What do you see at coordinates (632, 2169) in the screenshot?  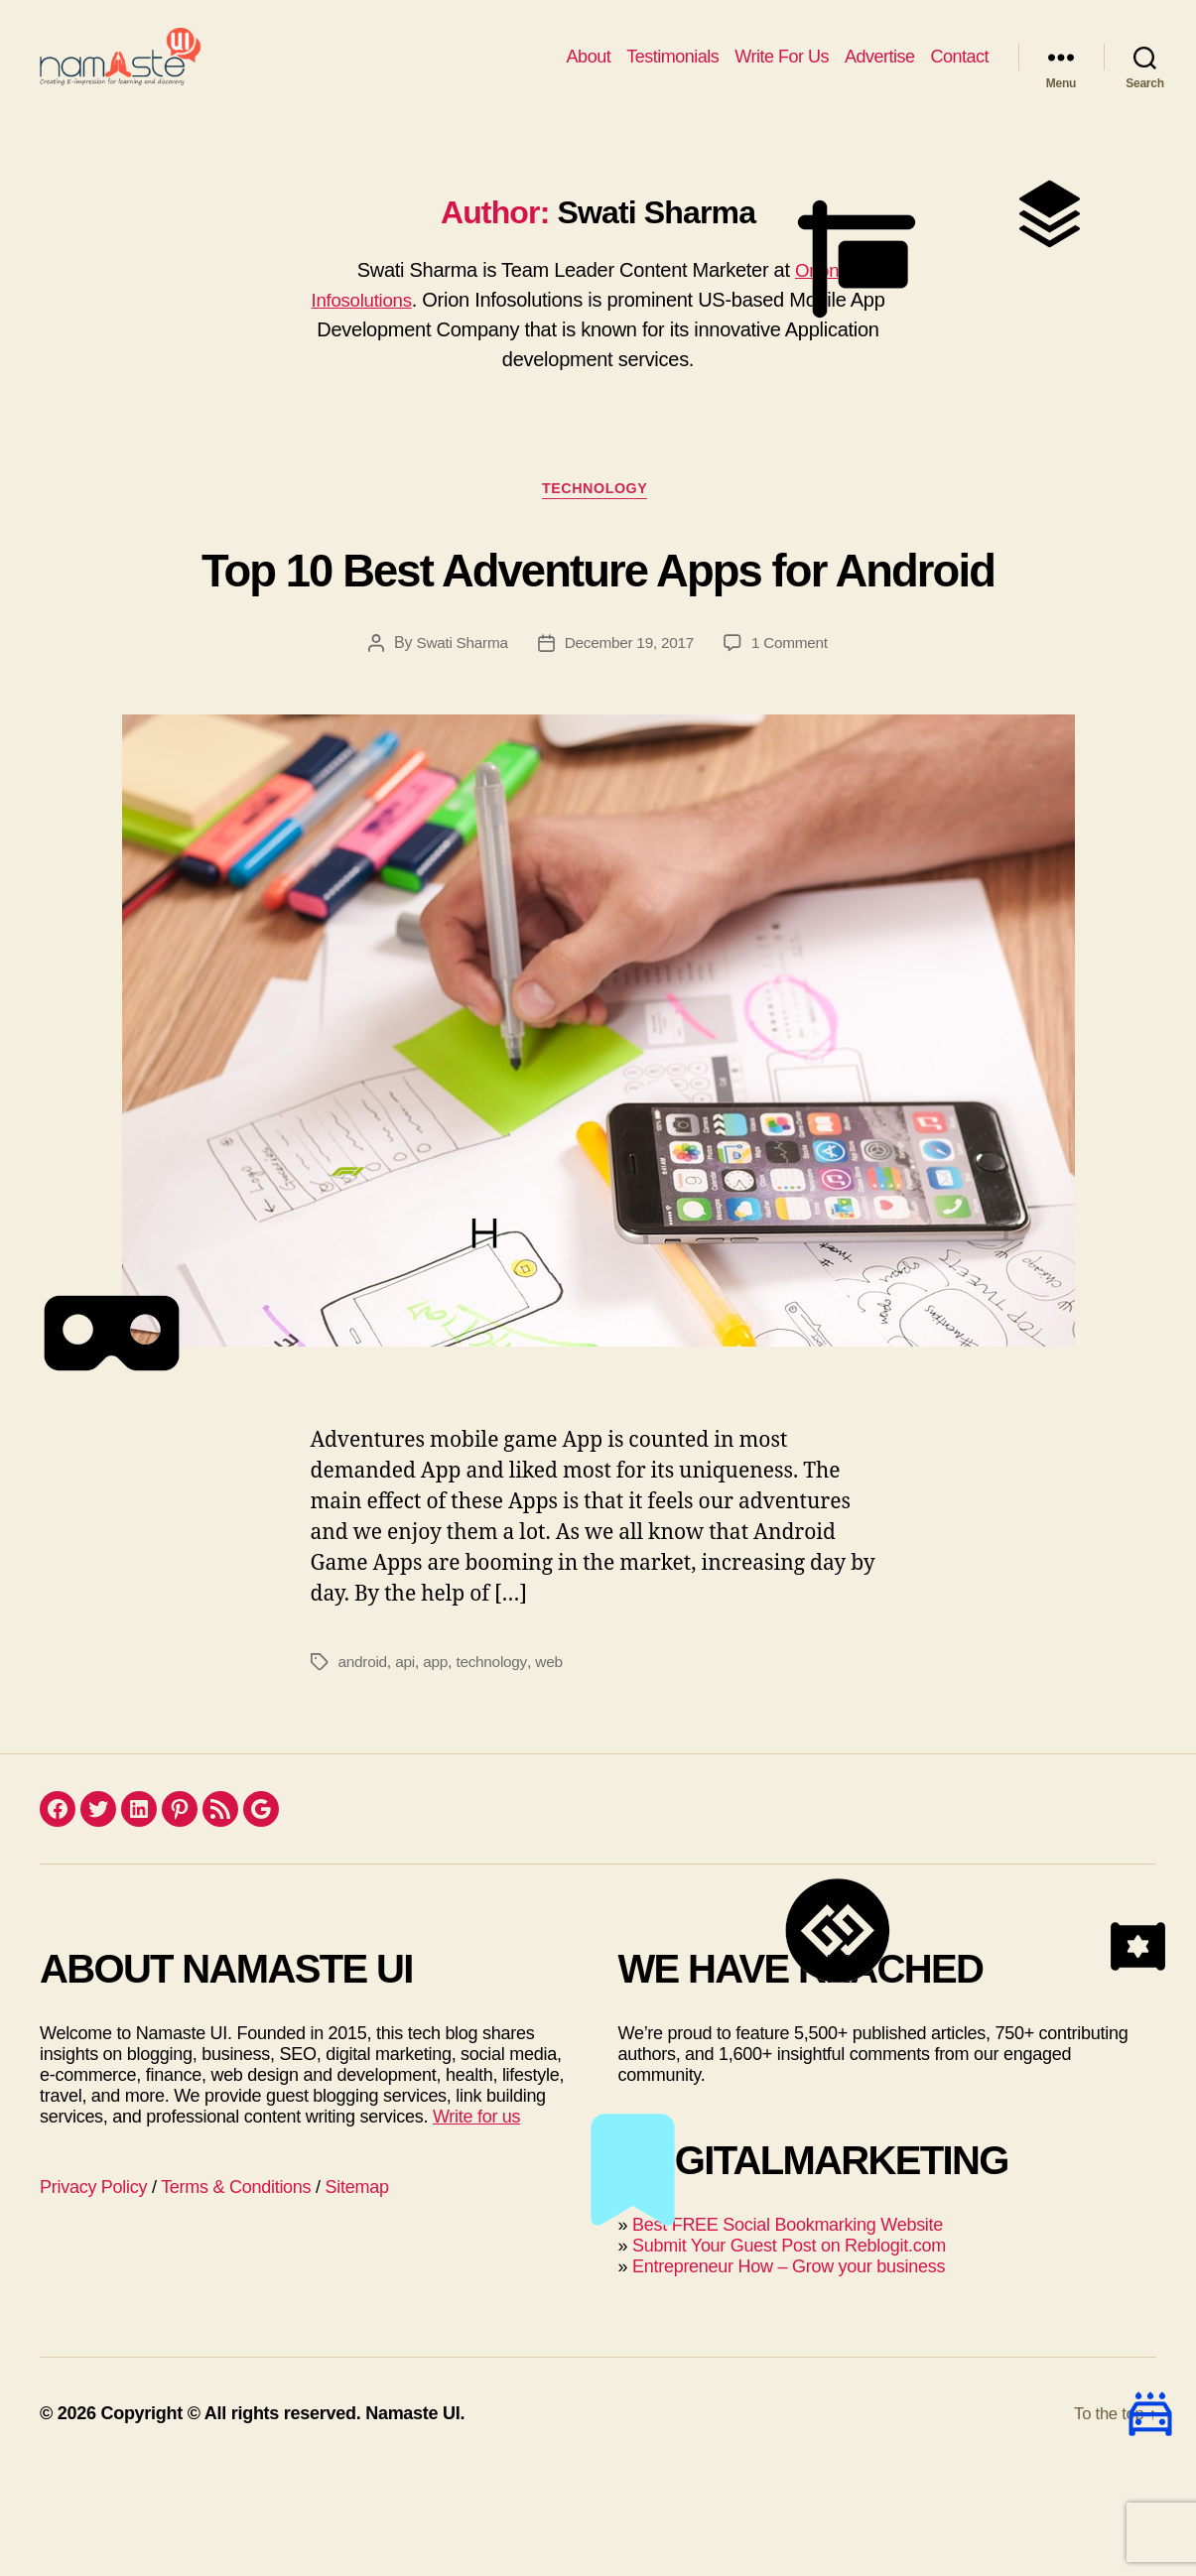 I see `save this item for later` at bounding box center [632, 2169].